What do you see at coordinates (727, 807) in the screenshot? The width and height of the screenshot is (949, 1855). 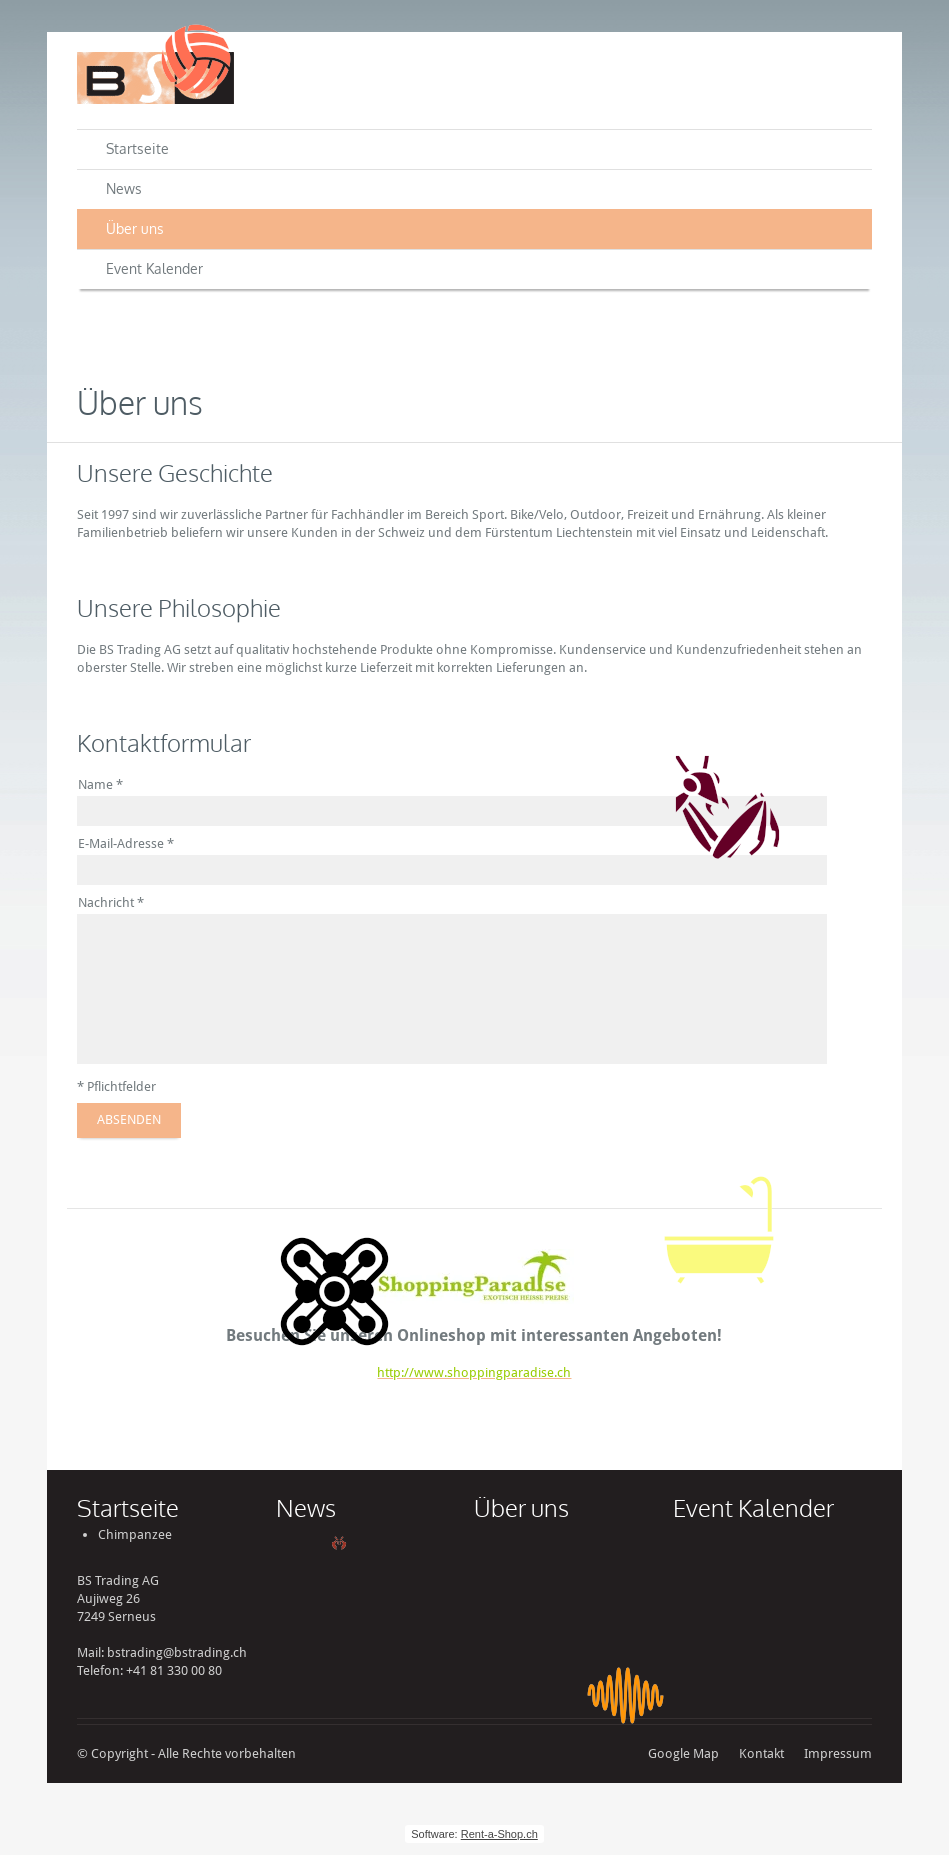 I see `indicates insect or bug-type creature in game` at bounding box center [727, 807].